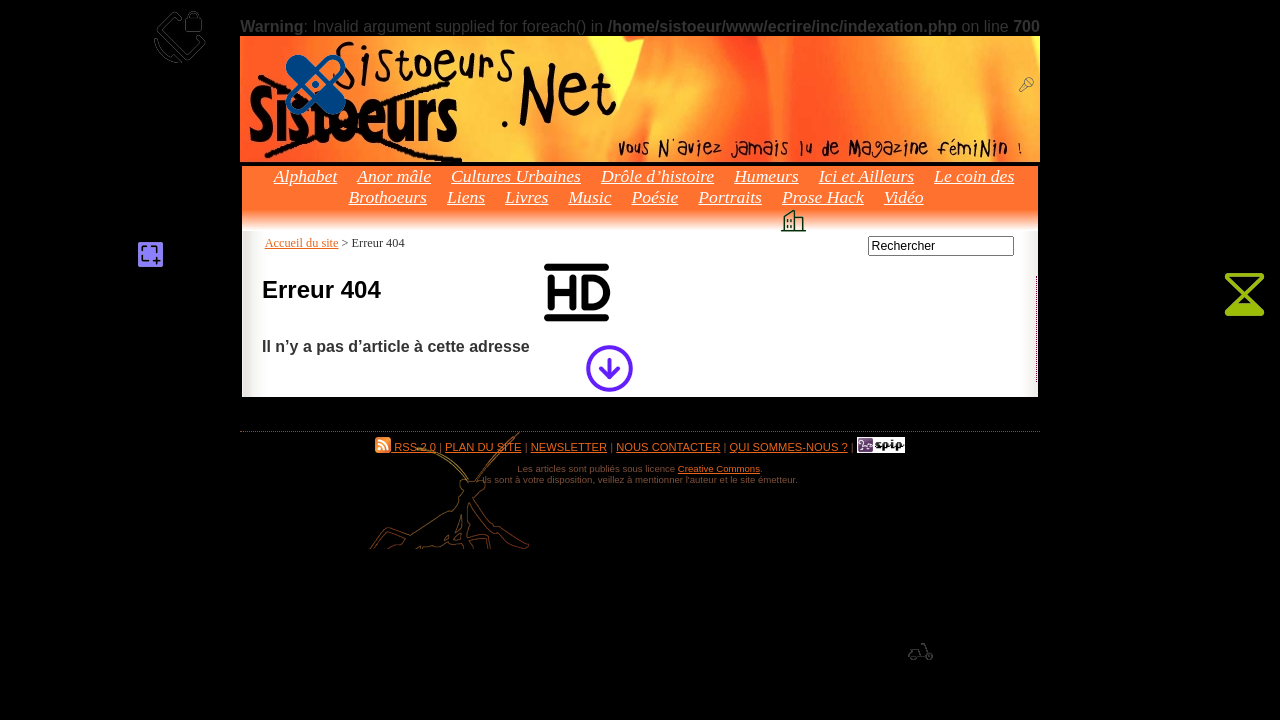 The height and width of the screenshot is (720, 1280). I want to click on view nearby buildings or properties, so click(793, 221).